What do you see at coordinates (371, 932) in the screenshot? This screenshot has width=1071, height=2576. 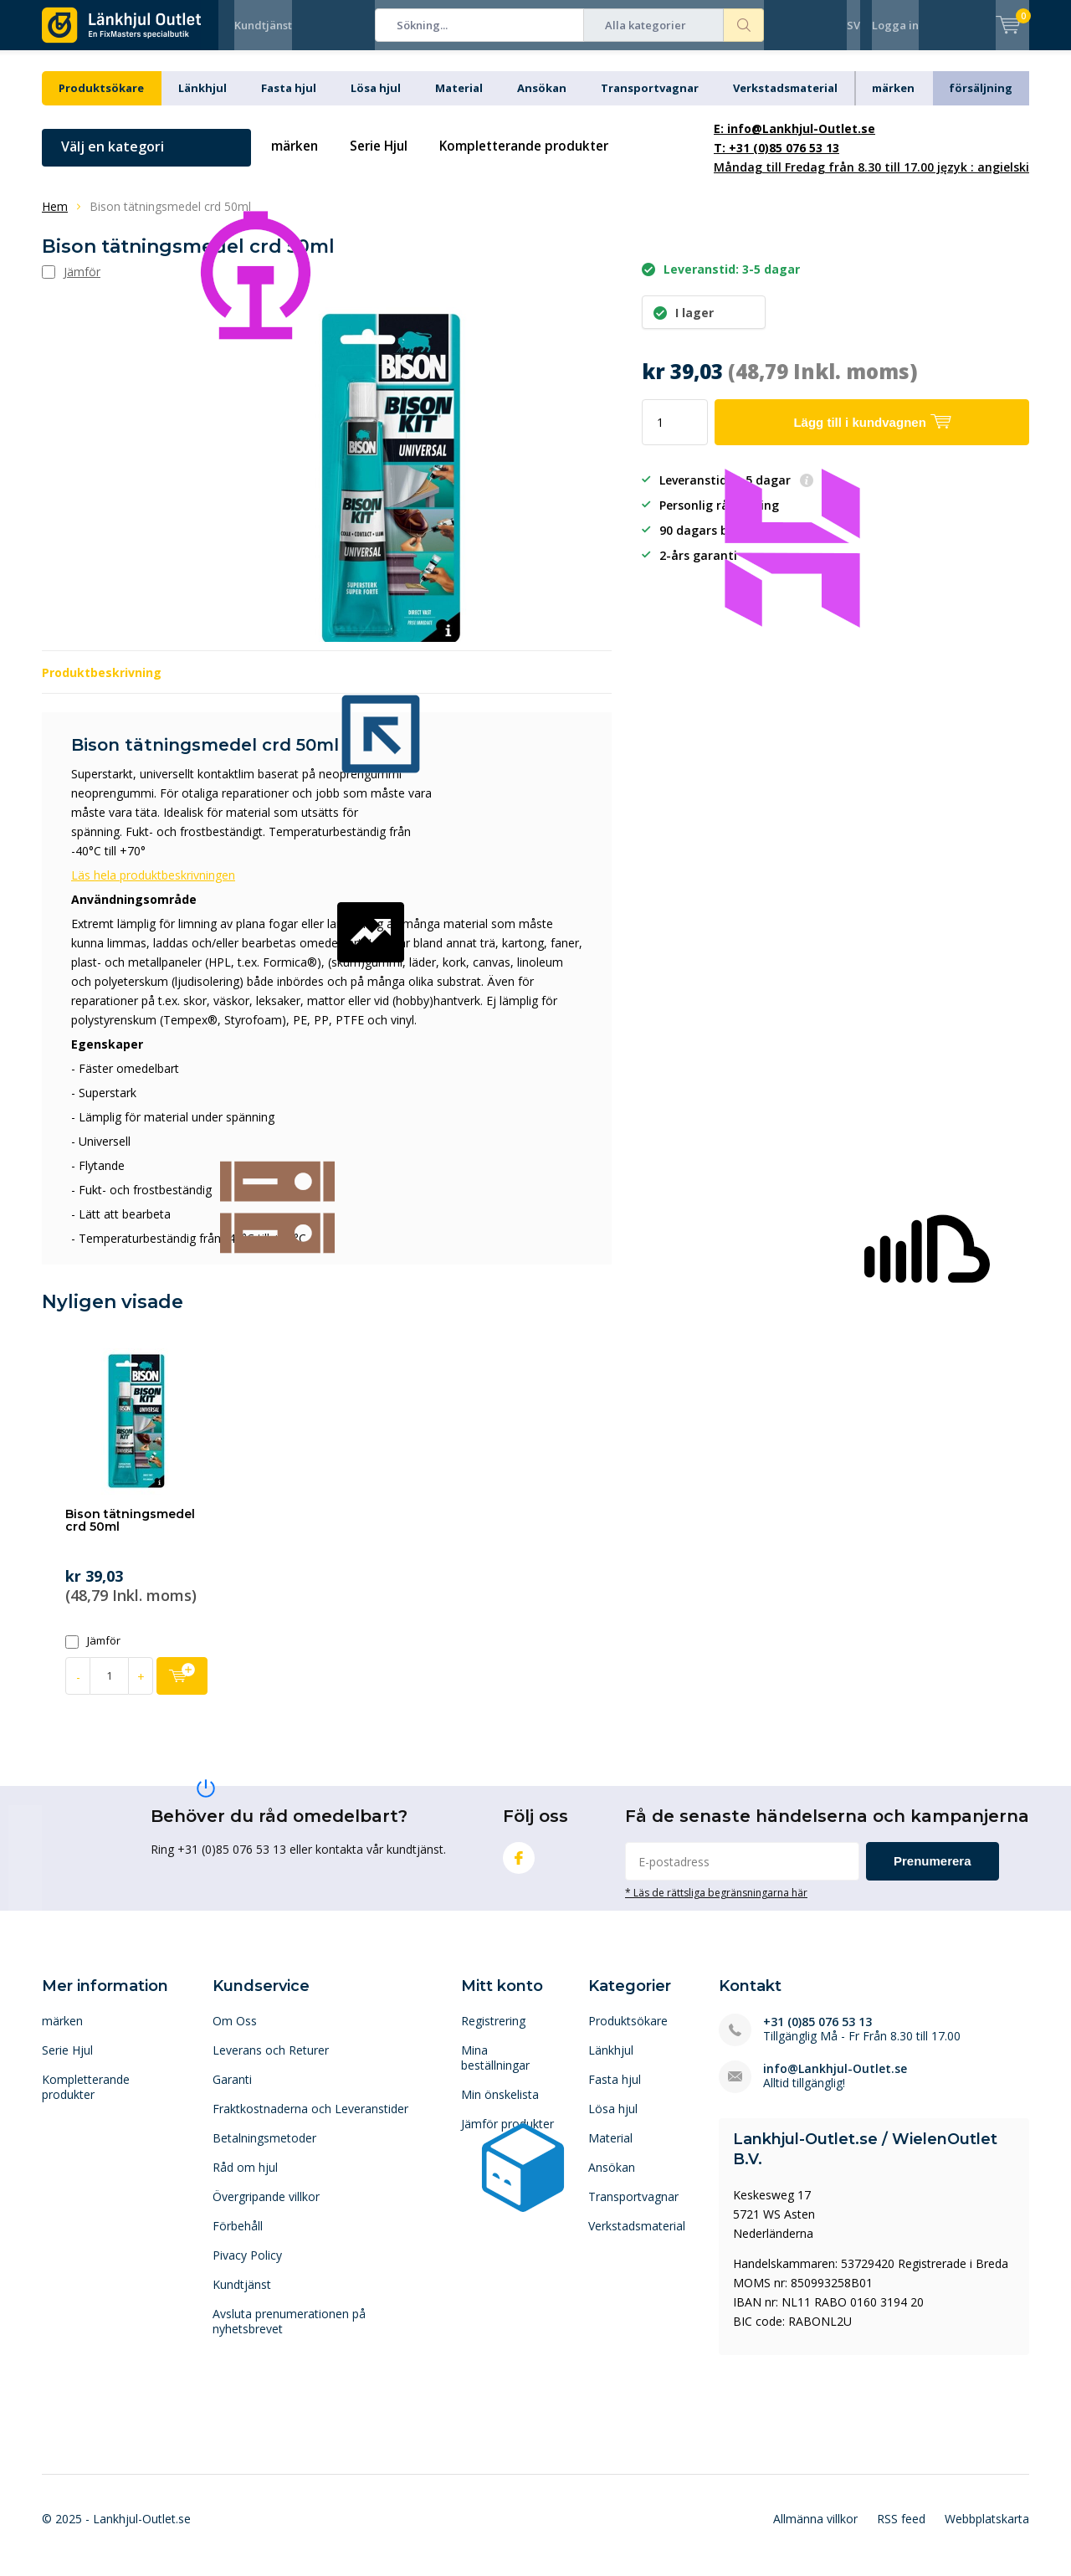 I see `view financial performance or fund growth` at bounding box center [371, 932].